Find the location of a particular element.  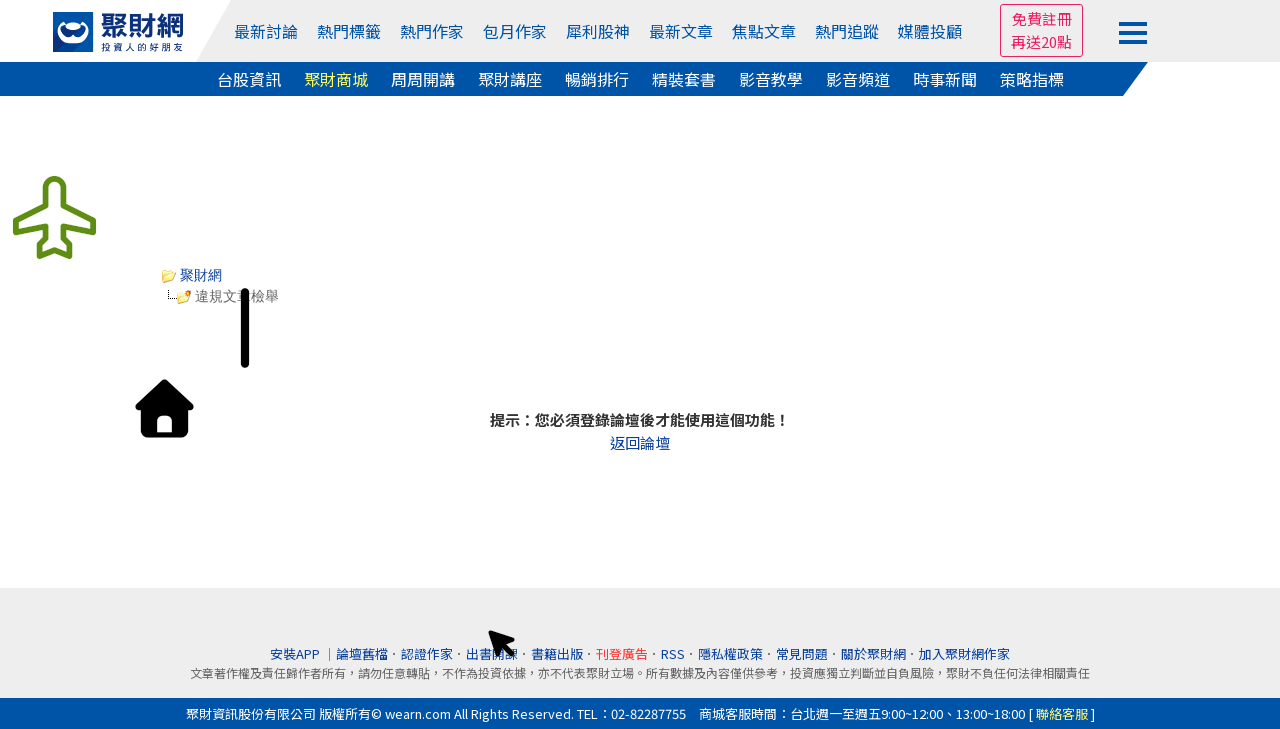

enable airplane mode is located at coordinates (54, 217).